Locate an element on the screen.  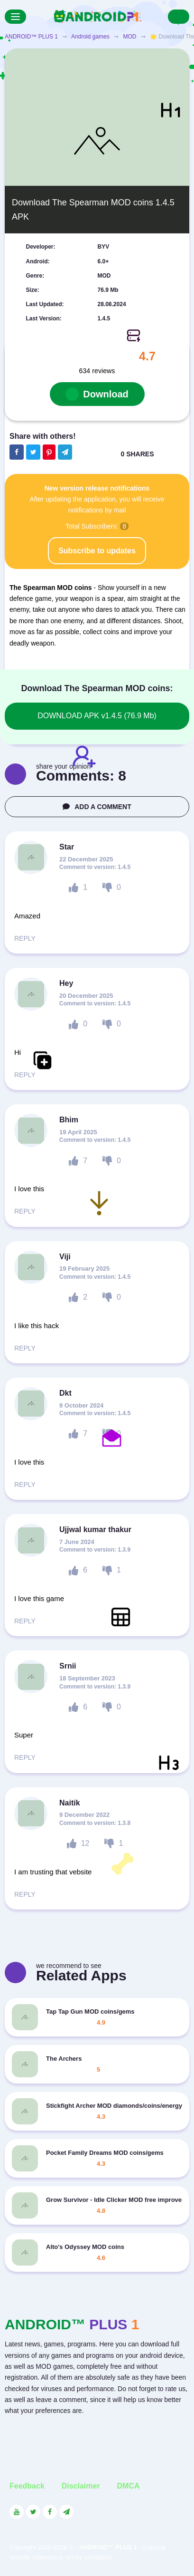
format text as a level 1 heading is located at coordinates (170, 110).